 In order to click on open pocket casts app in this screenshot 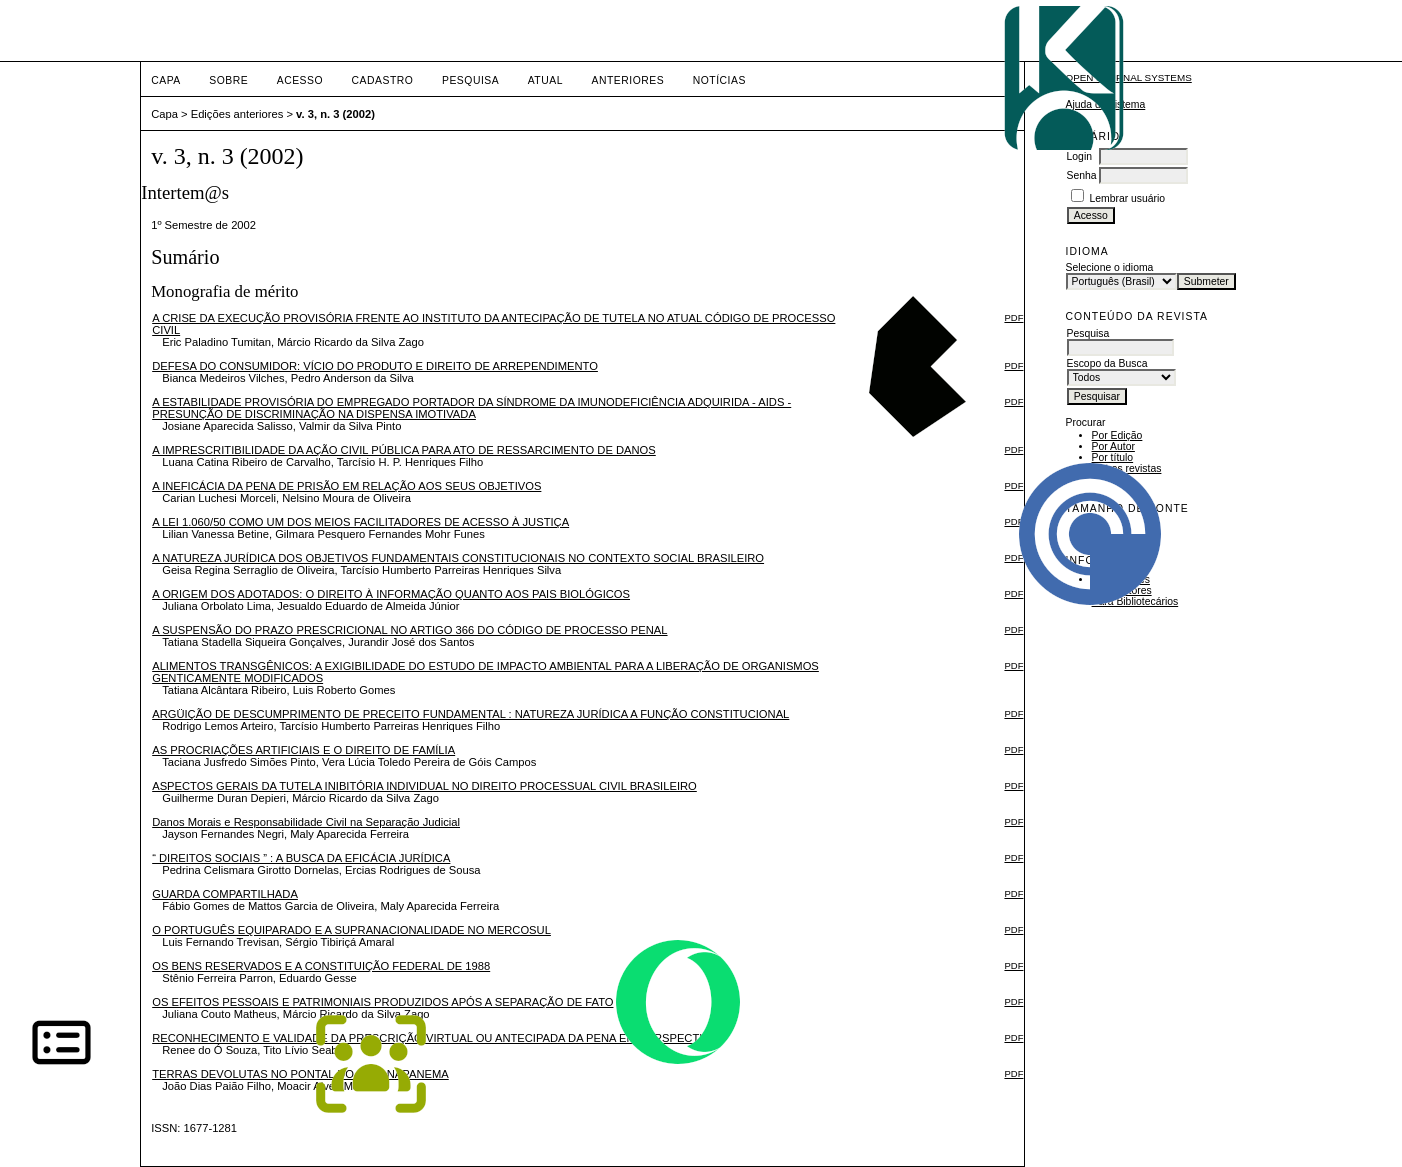, I will do `click(1090, 534)`.